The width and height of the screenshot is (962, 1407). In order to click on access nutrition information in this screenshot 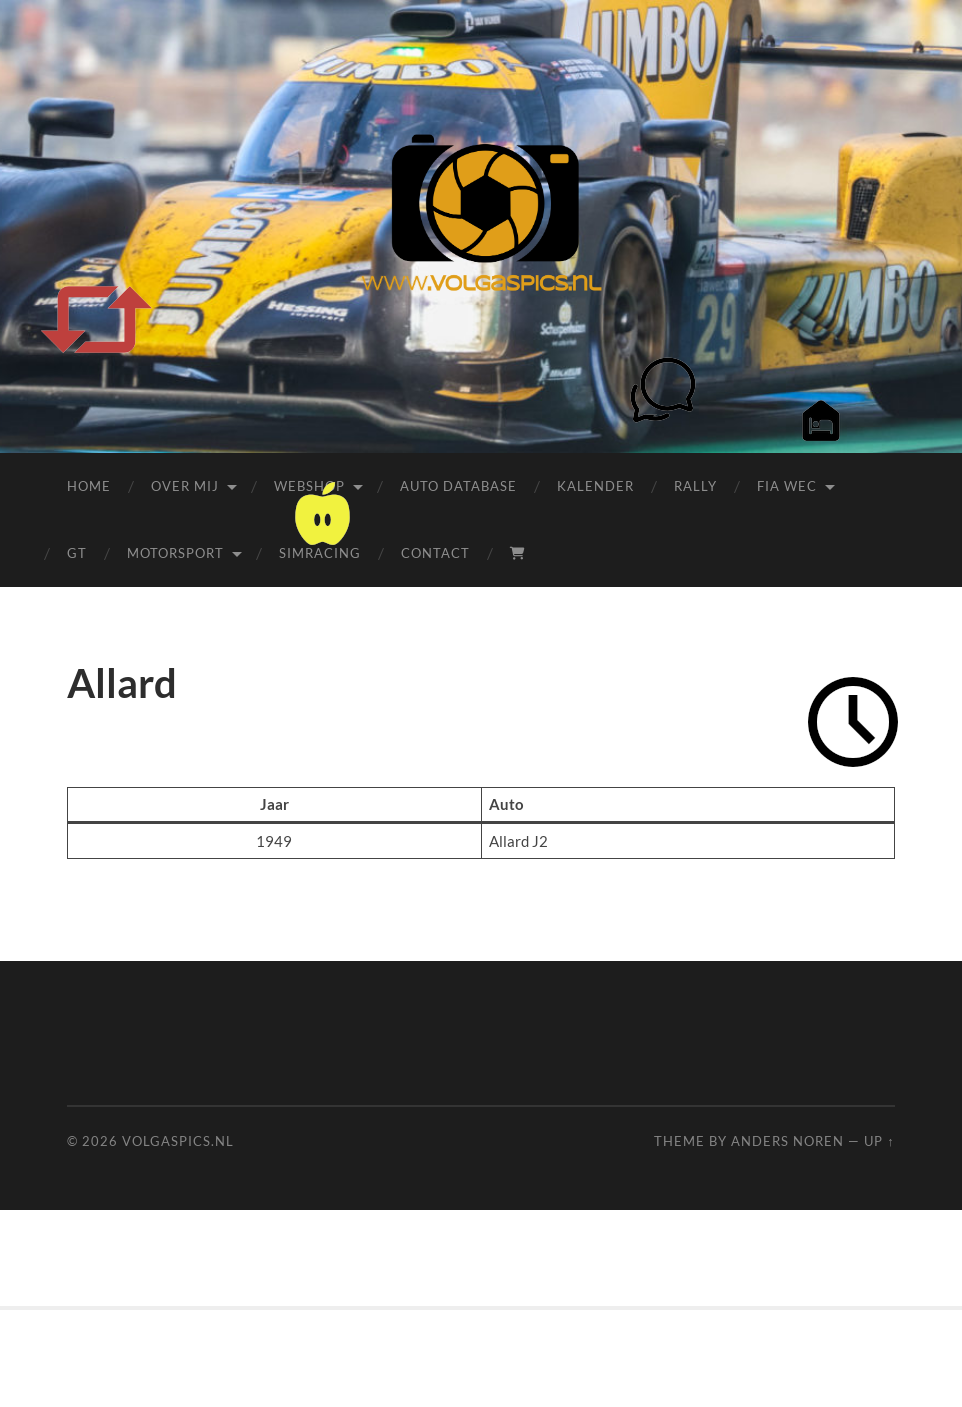, I will do `click(322, 513)`.